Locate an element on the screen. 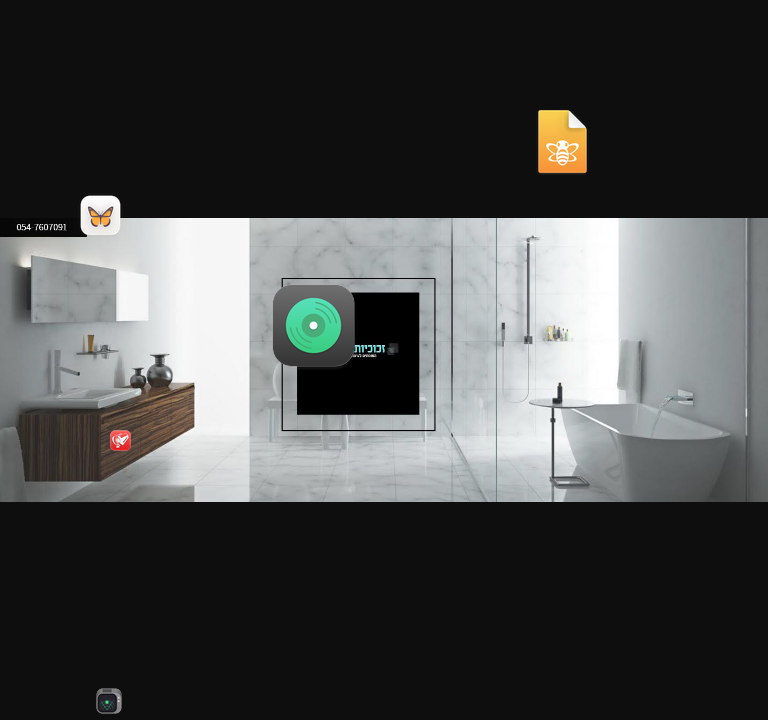 This screenshot has width=768, height=720. launch ultrakill game is located at coordinates (120, 440).